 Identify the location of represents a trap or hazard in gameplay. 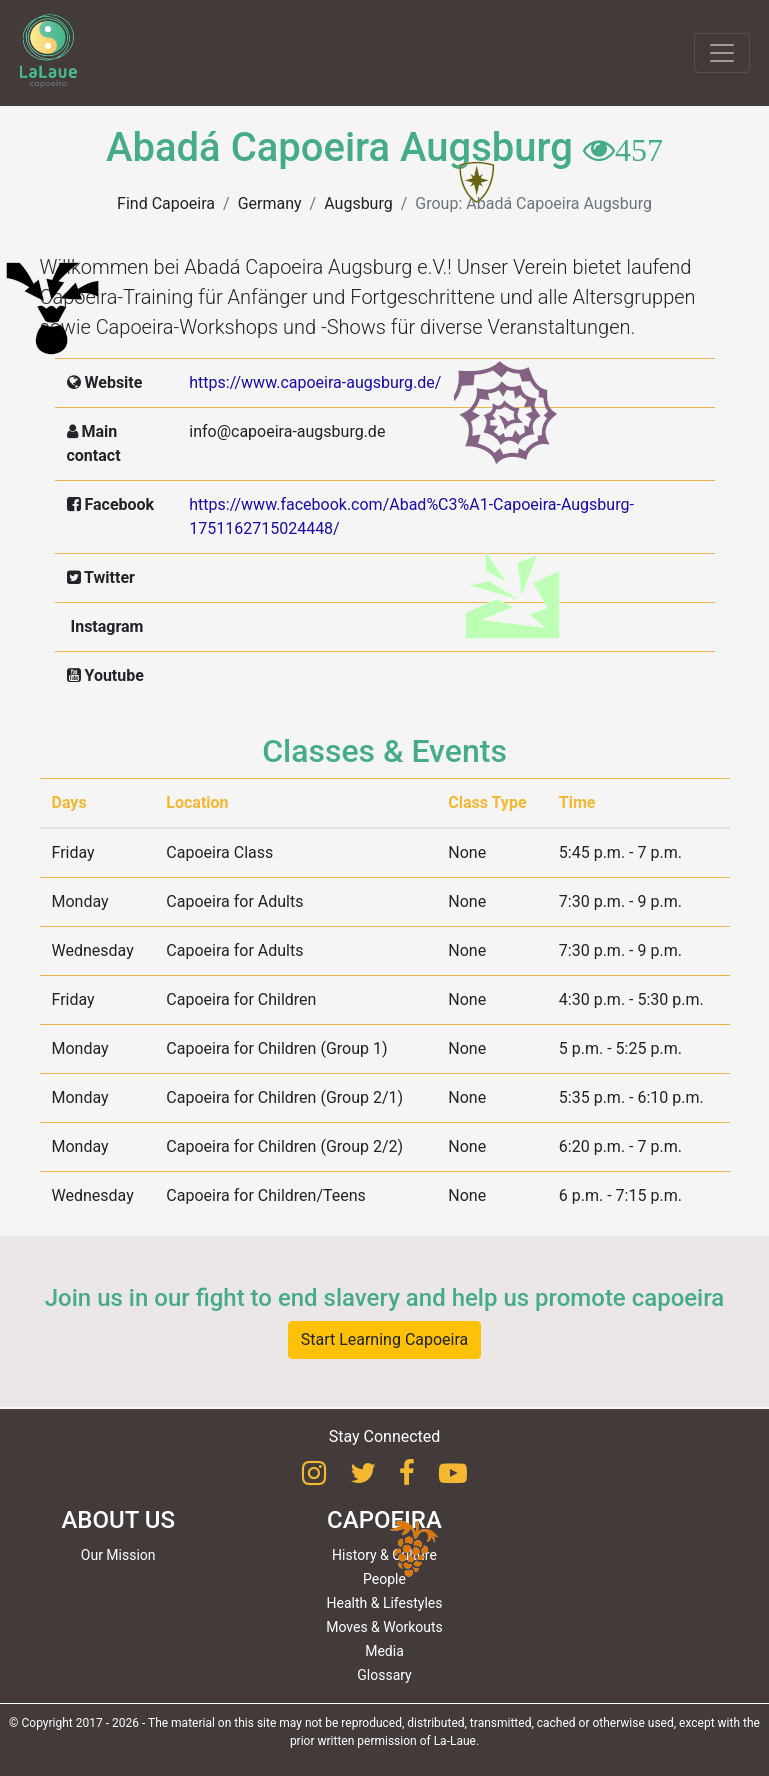
(505, 412).